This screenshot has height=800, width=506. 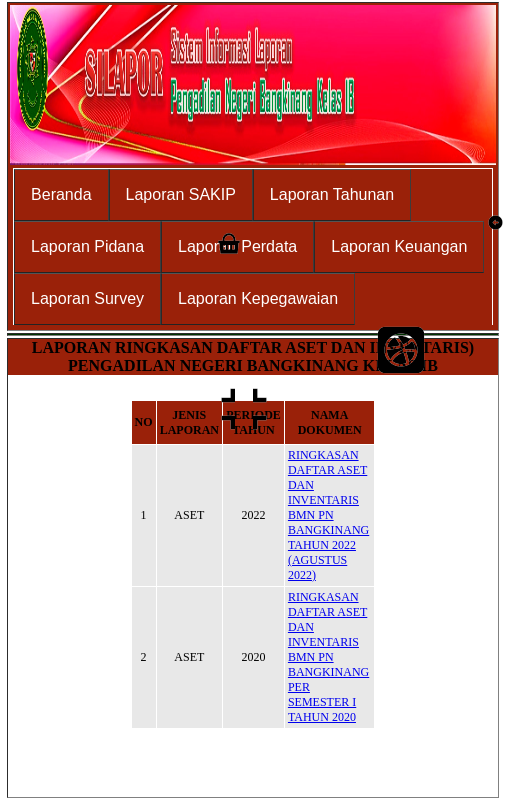 I want to click on go back to the previous screen, so click(x=495, y=222).